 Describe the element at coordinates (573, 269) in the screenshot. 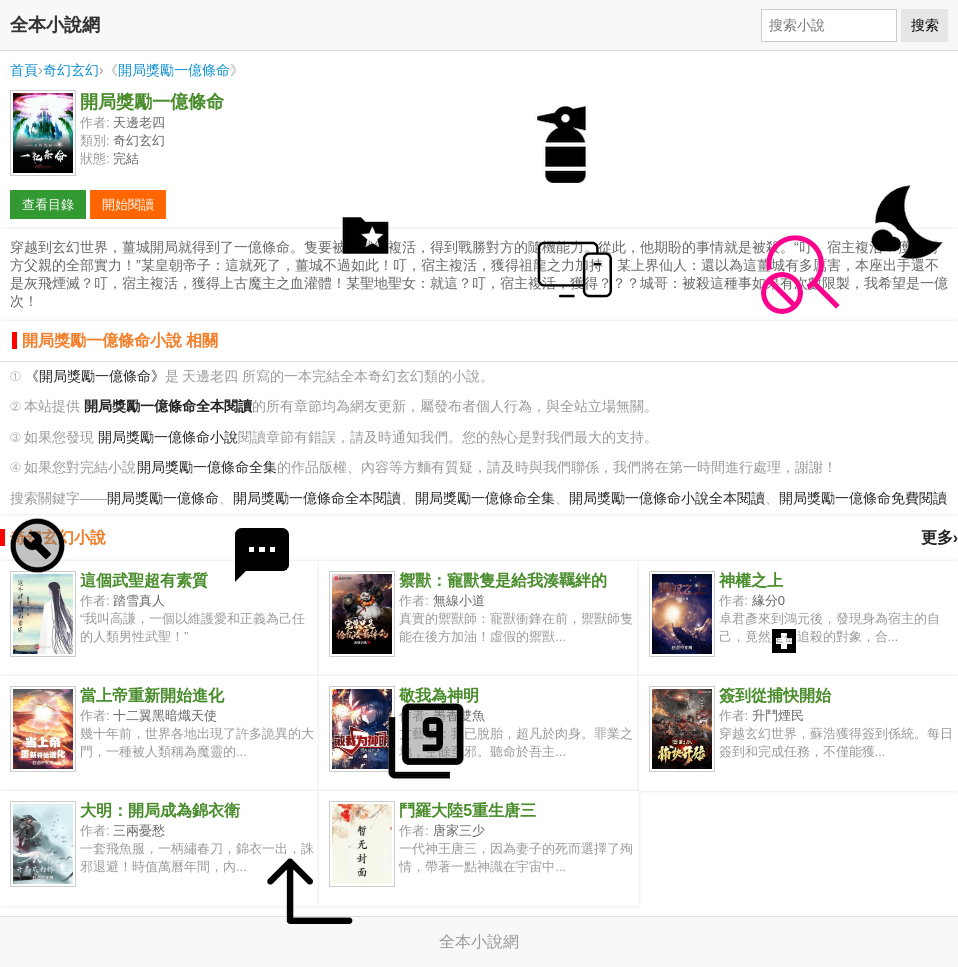

I see `manage connected devices` at that location.